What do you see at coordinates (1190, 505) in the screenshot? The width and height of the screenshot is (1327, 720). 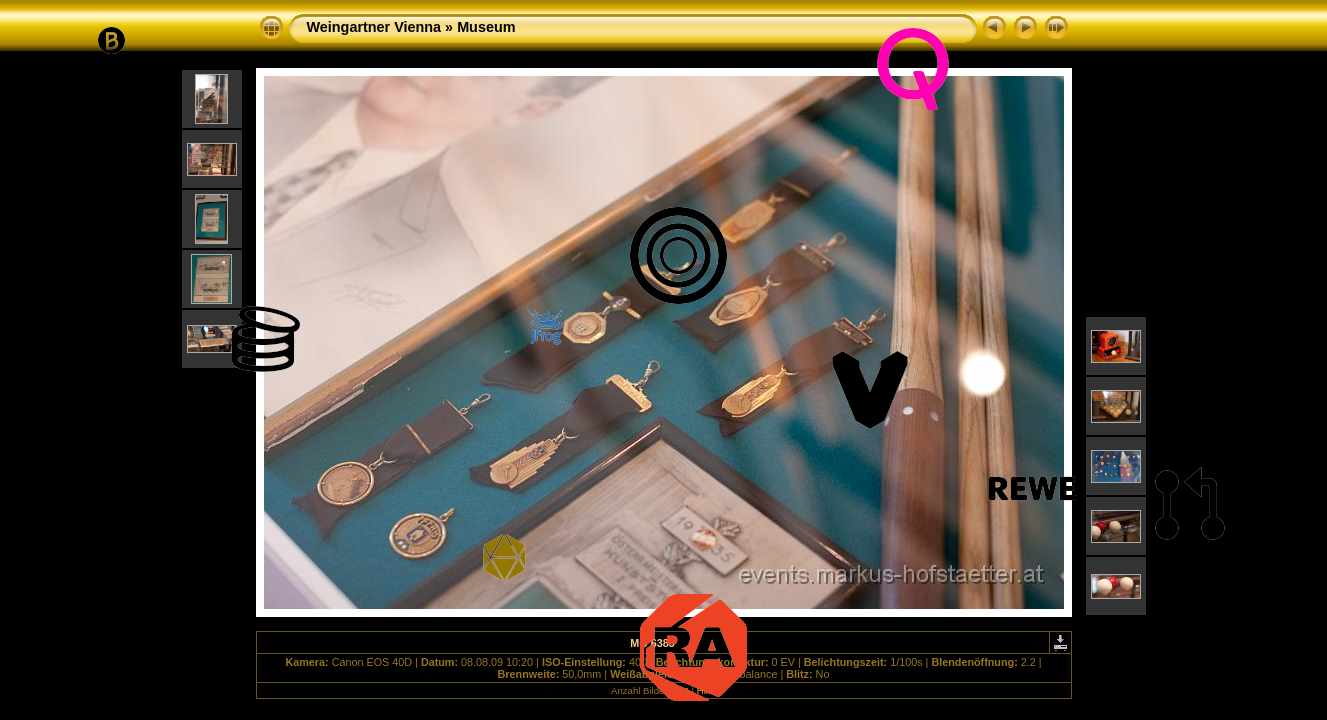 I see `view or manage git pull requests` at bounding box center [1190, 505].